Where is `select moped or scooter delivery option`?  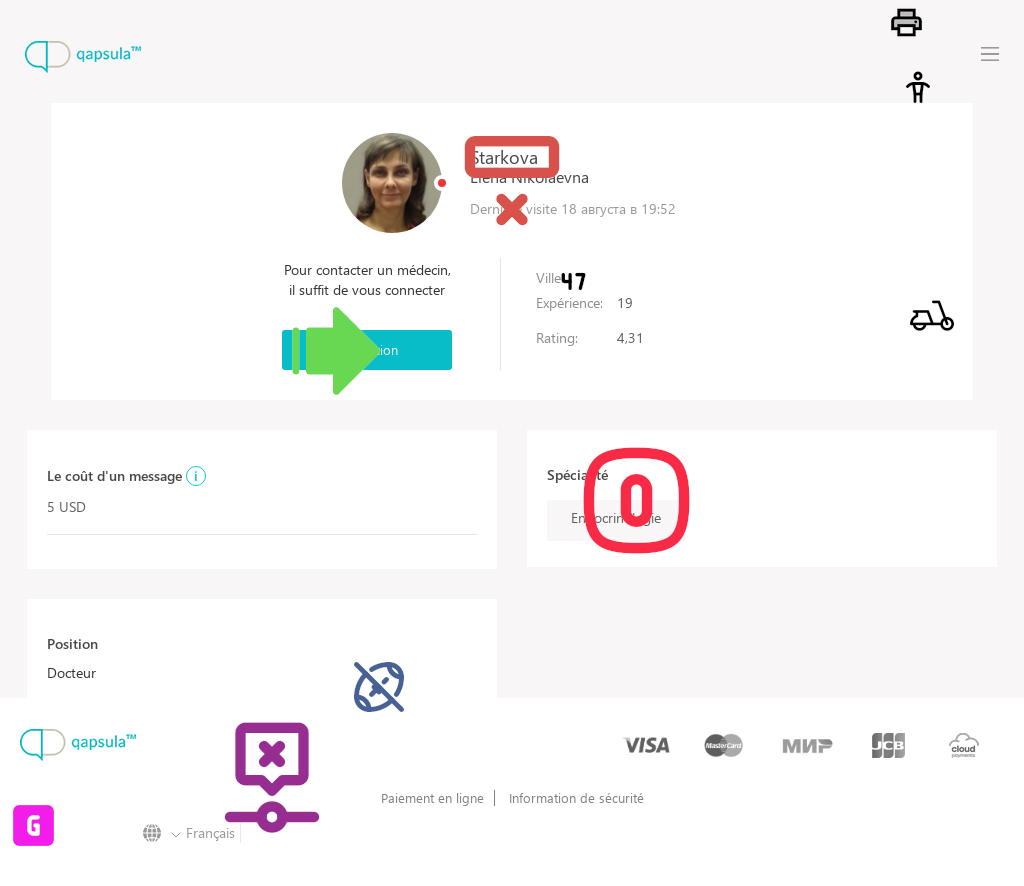 select moped or scooter delivery option is located at coordinates (932, 317).